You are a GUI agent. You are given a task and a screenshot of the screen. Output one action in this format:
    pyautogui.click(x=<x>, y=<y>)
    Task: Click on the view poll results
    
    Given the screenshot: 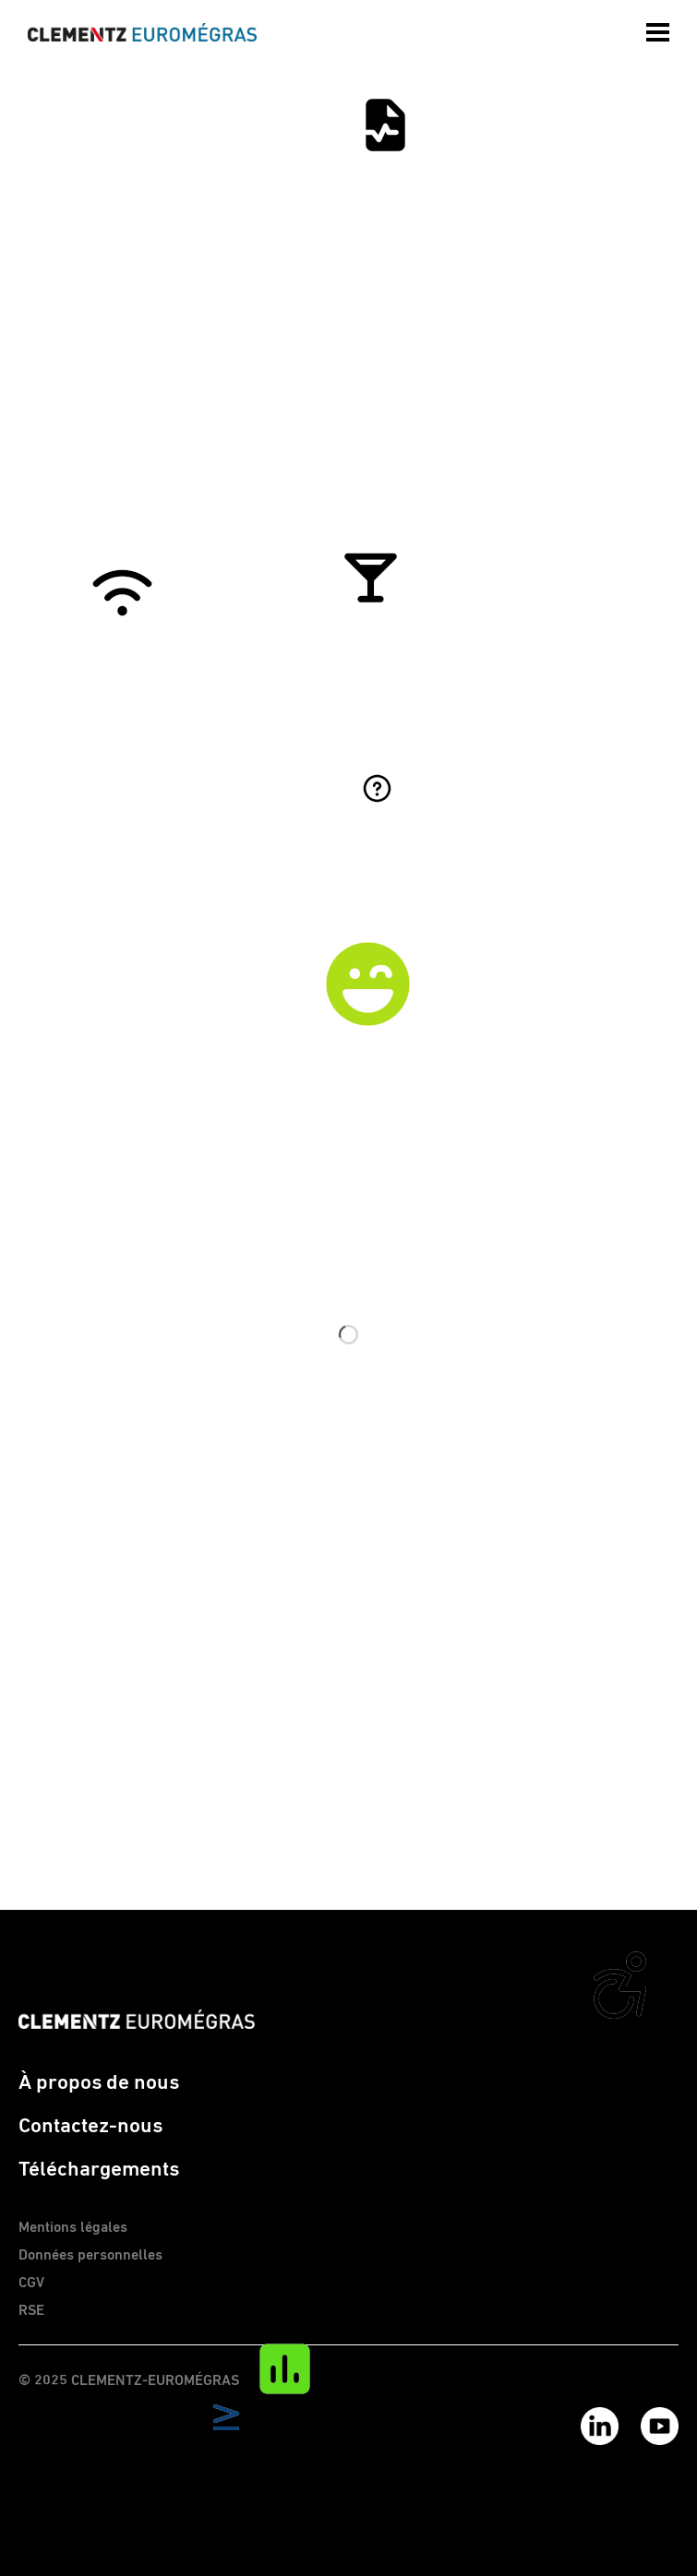 What is the action you would take?
    pyautogui.click(x=284, y=2368)
    